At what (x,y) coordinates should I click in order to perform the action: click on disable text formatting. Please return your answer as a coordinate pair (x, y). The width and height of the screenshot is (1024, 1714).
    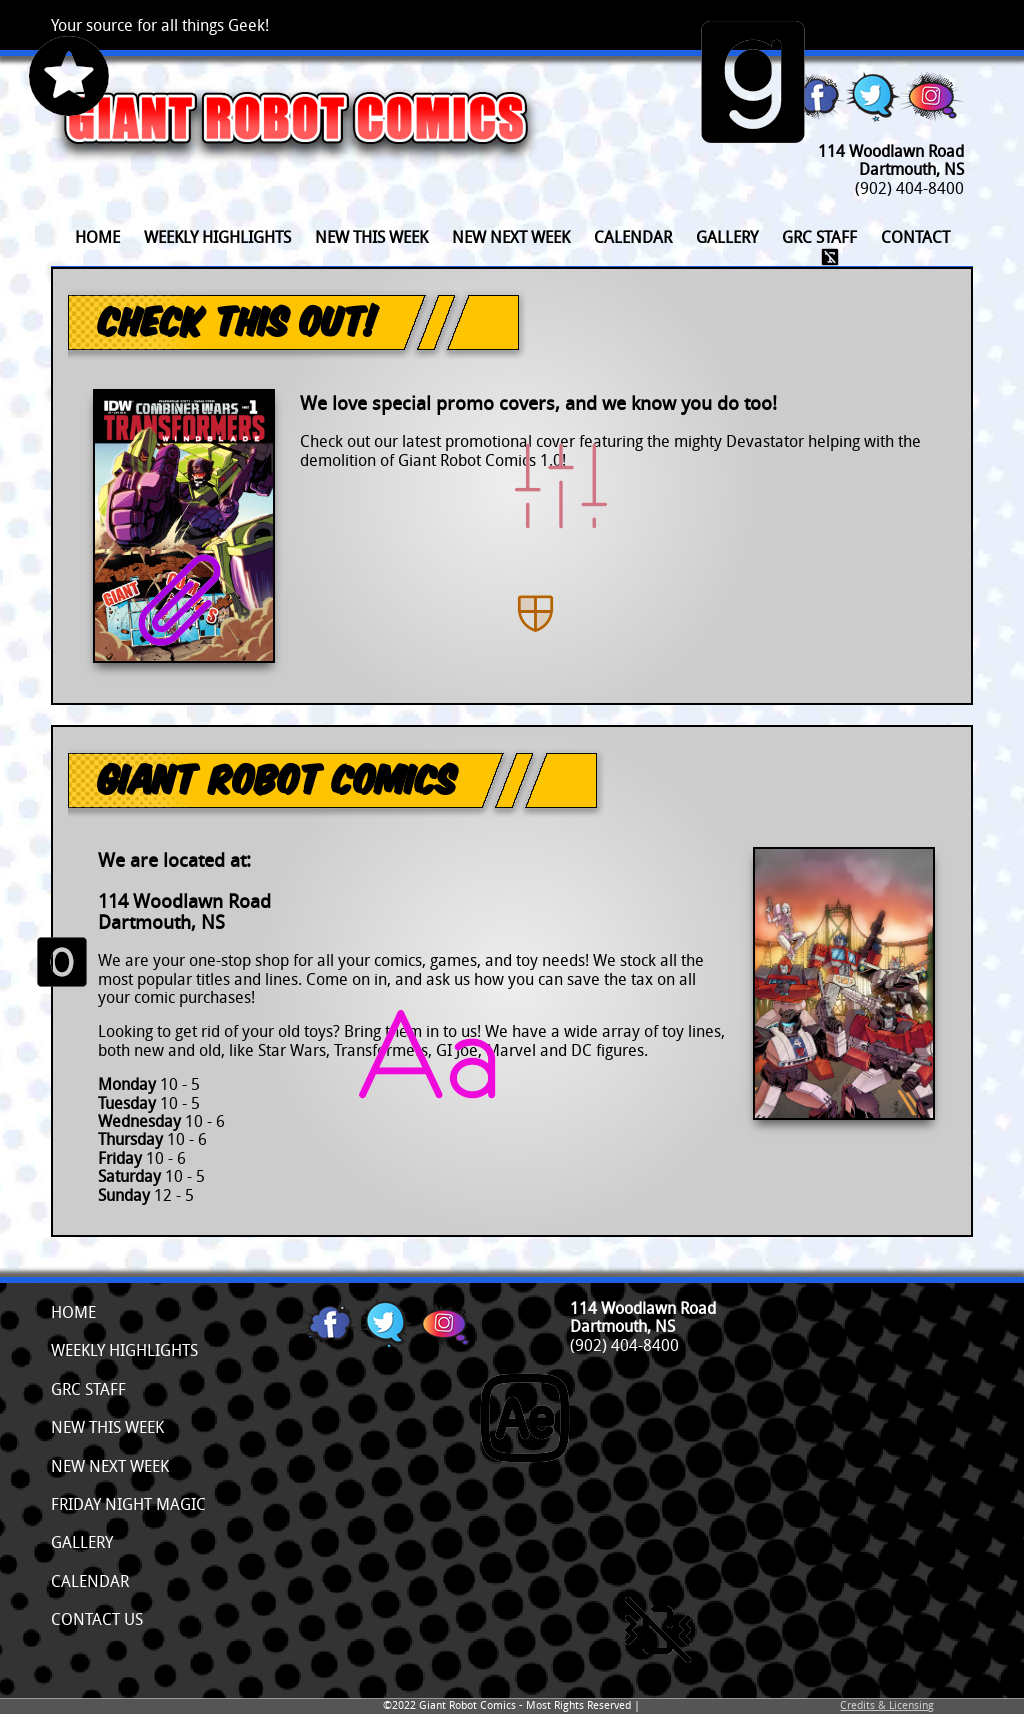
    Looking at the image, I should click on (830, 257).